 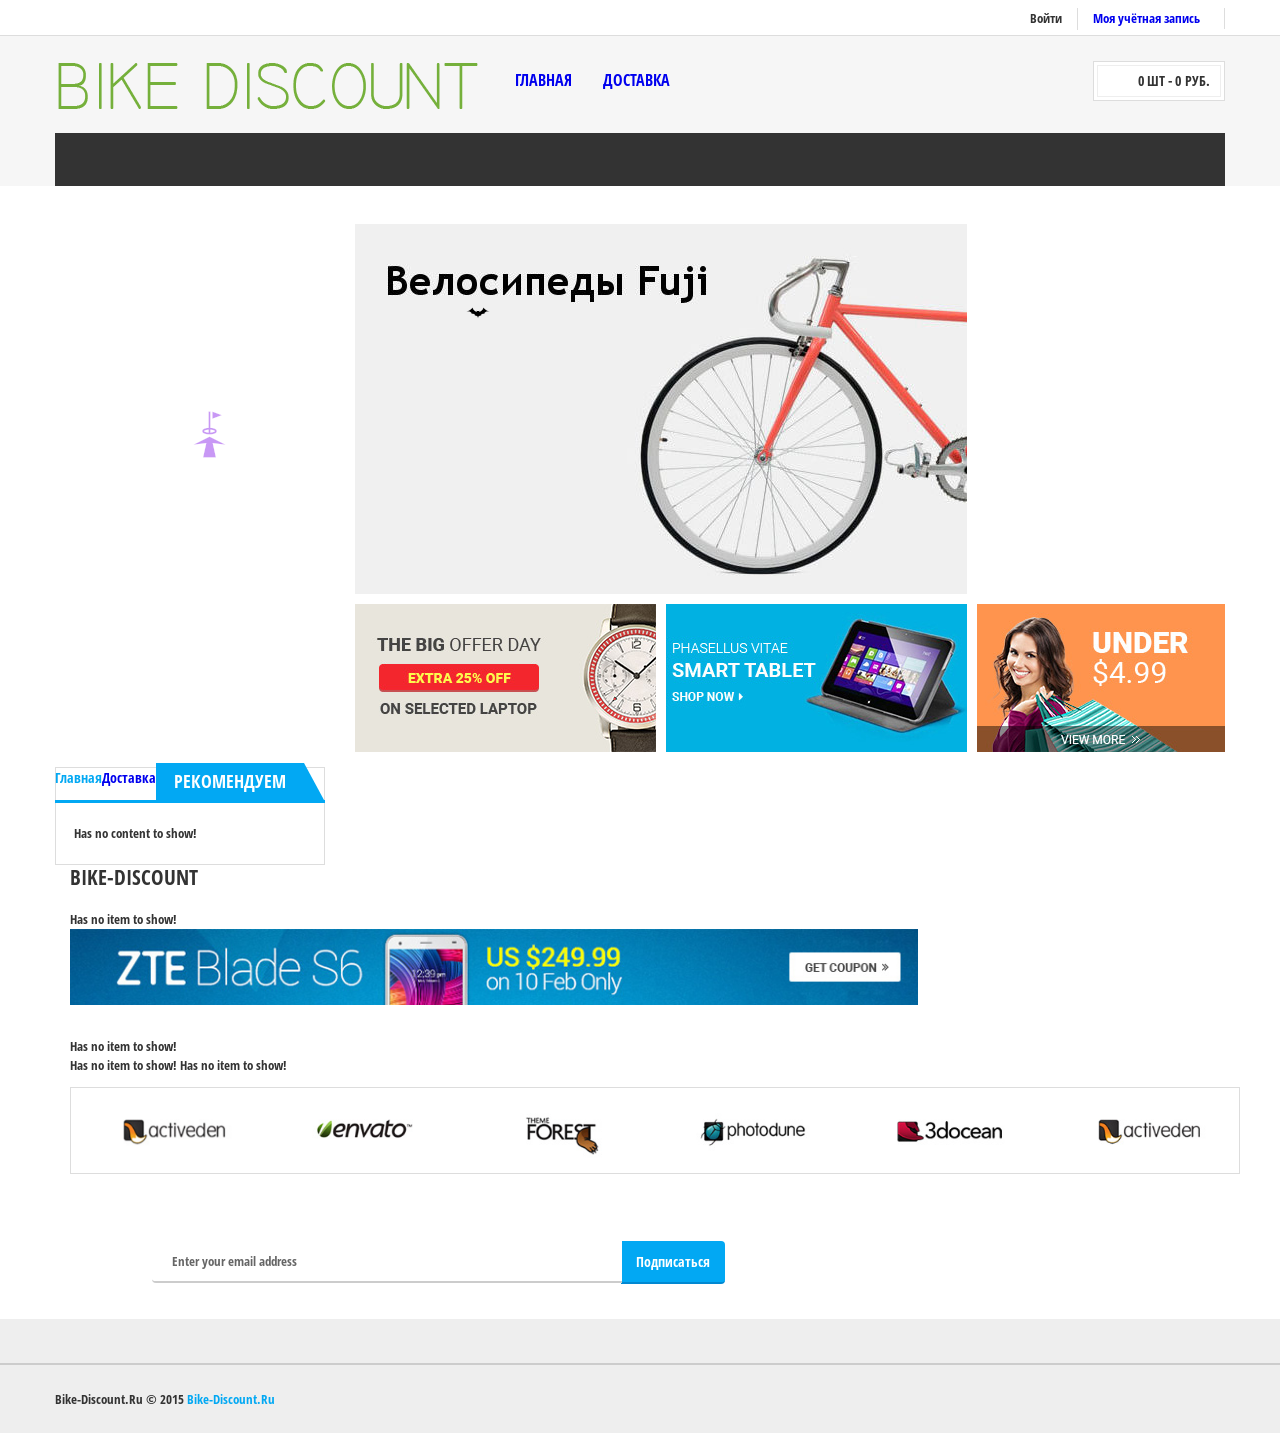 I want to click on navigate to objective marker, so click(x=209, y=434).